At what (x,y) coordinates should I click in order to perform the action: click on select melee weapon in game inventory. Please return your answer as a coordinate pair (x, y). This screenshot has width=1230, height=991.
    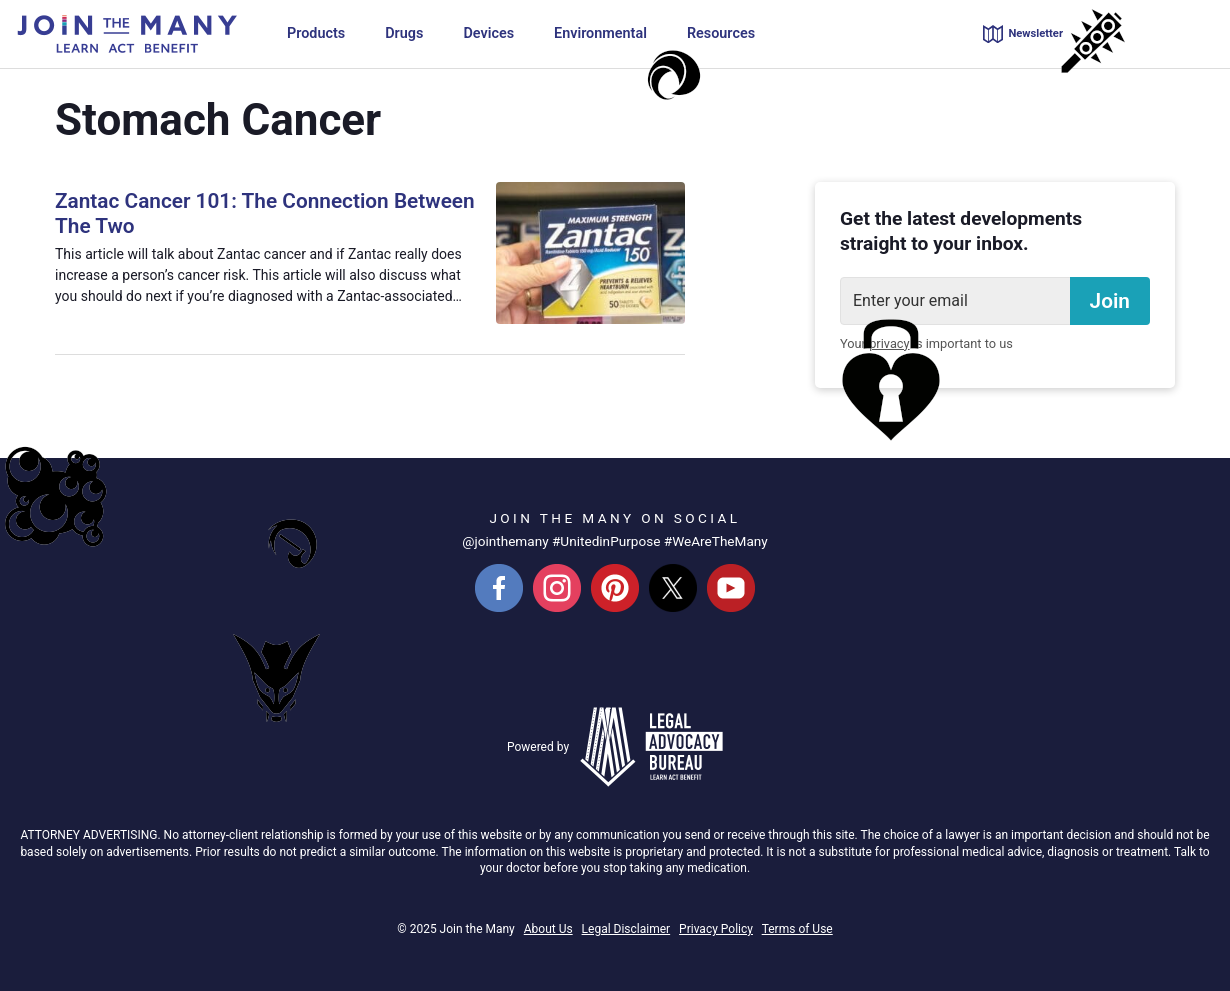
    Looking at the image, I should click on (1093, 41).